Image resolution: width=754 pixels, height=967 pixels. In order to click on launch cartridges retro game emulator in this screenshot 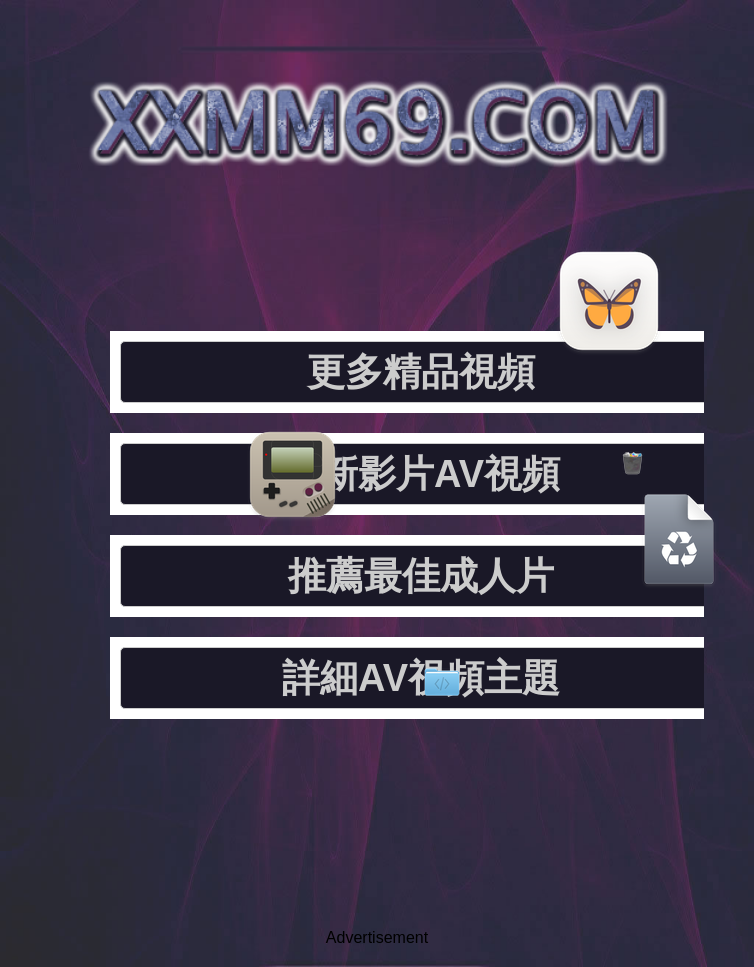, I will do `click(292, 474)`.